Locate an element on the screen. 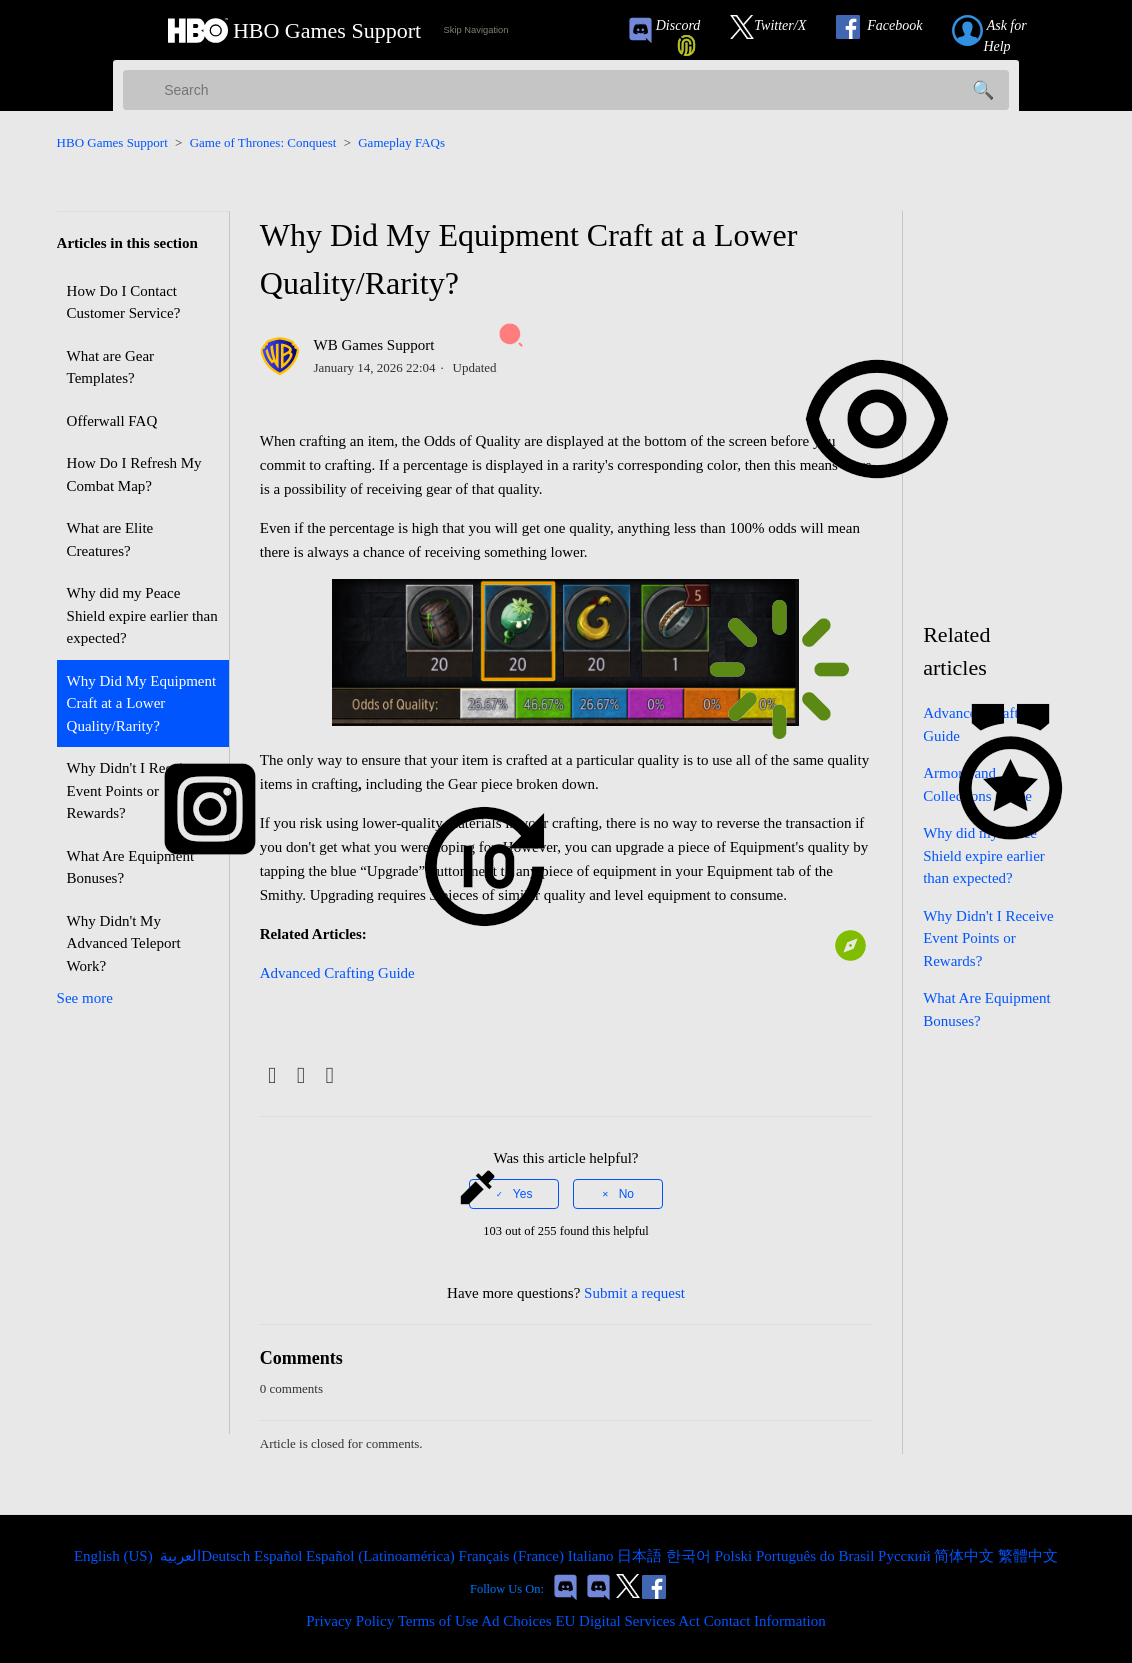 The width and height of the screenshot is (1132, 1663). open Instagram app is located at coordinates (210, 809).